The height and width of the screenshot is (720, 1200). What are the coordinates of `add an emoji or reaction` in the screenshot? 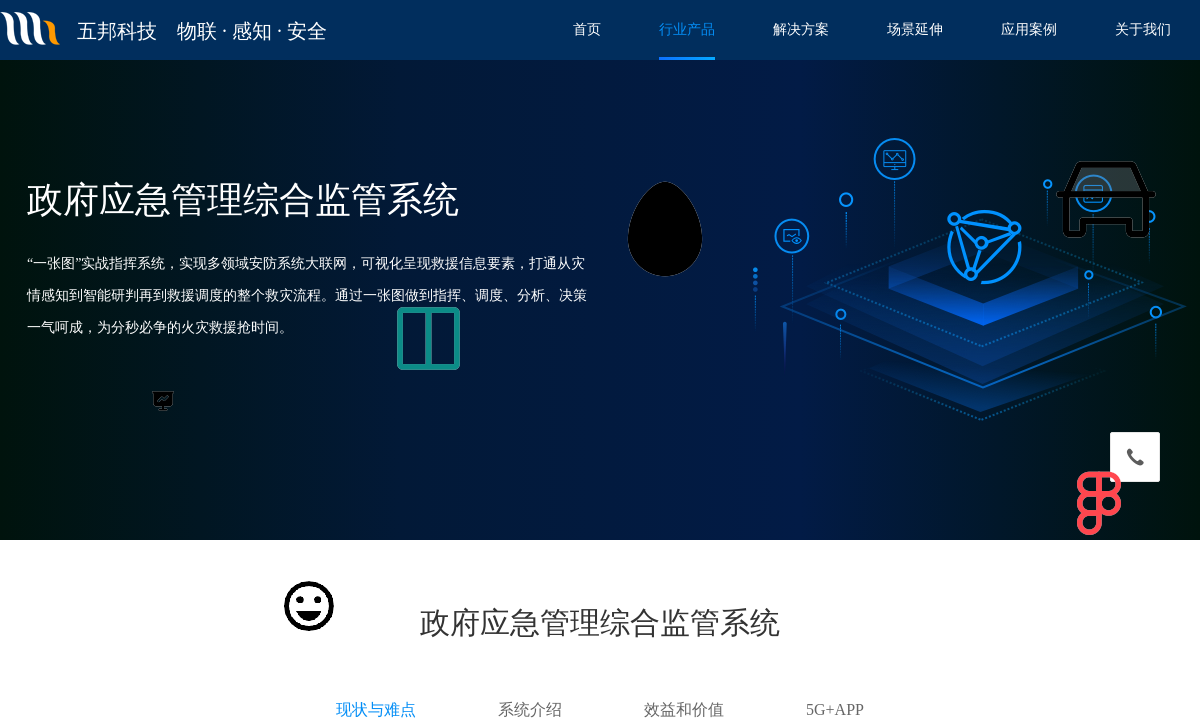 It's located at (309, 606).